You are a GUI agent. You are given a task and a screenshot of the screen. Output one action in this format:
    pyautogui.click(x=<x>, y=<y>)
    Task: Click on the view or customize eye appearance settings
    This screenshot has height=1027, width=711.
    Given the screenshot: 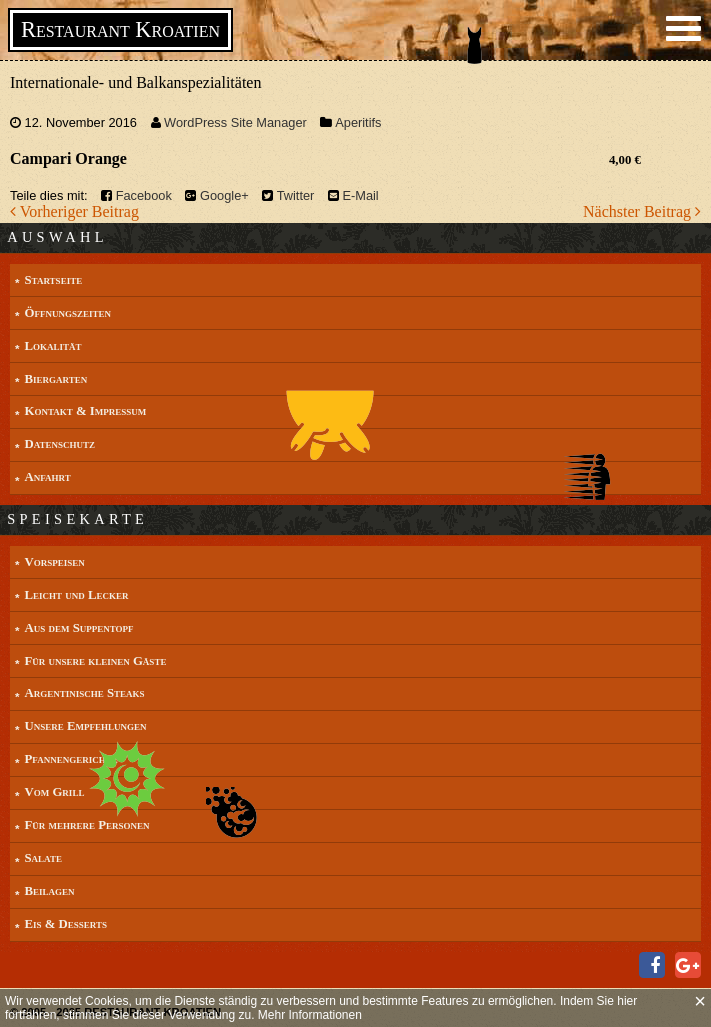 What is the action you would take?
    pyautogui.click(x=127, y=779)
    